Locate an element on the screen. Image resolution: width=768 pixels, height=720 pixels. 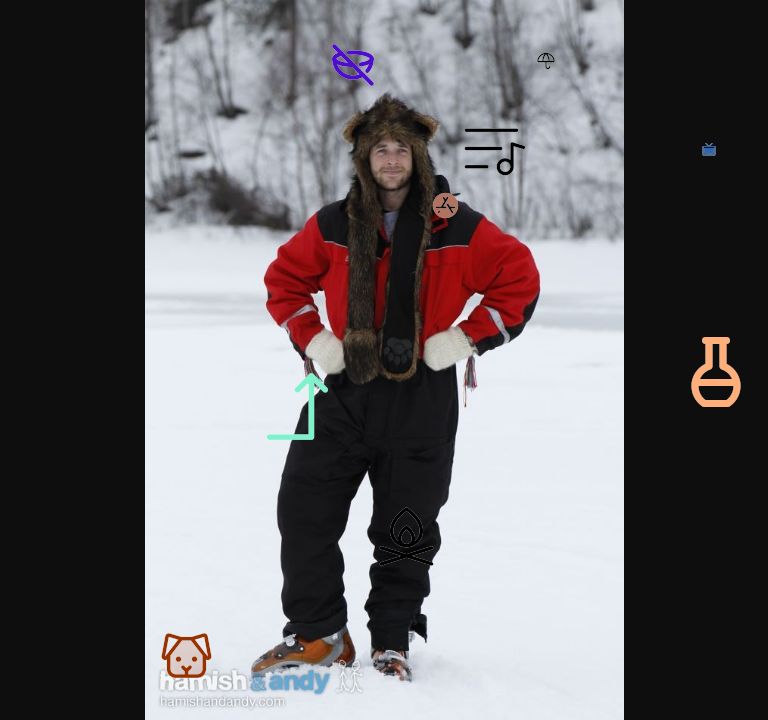
open the app store is located at coordinates (445, 205).